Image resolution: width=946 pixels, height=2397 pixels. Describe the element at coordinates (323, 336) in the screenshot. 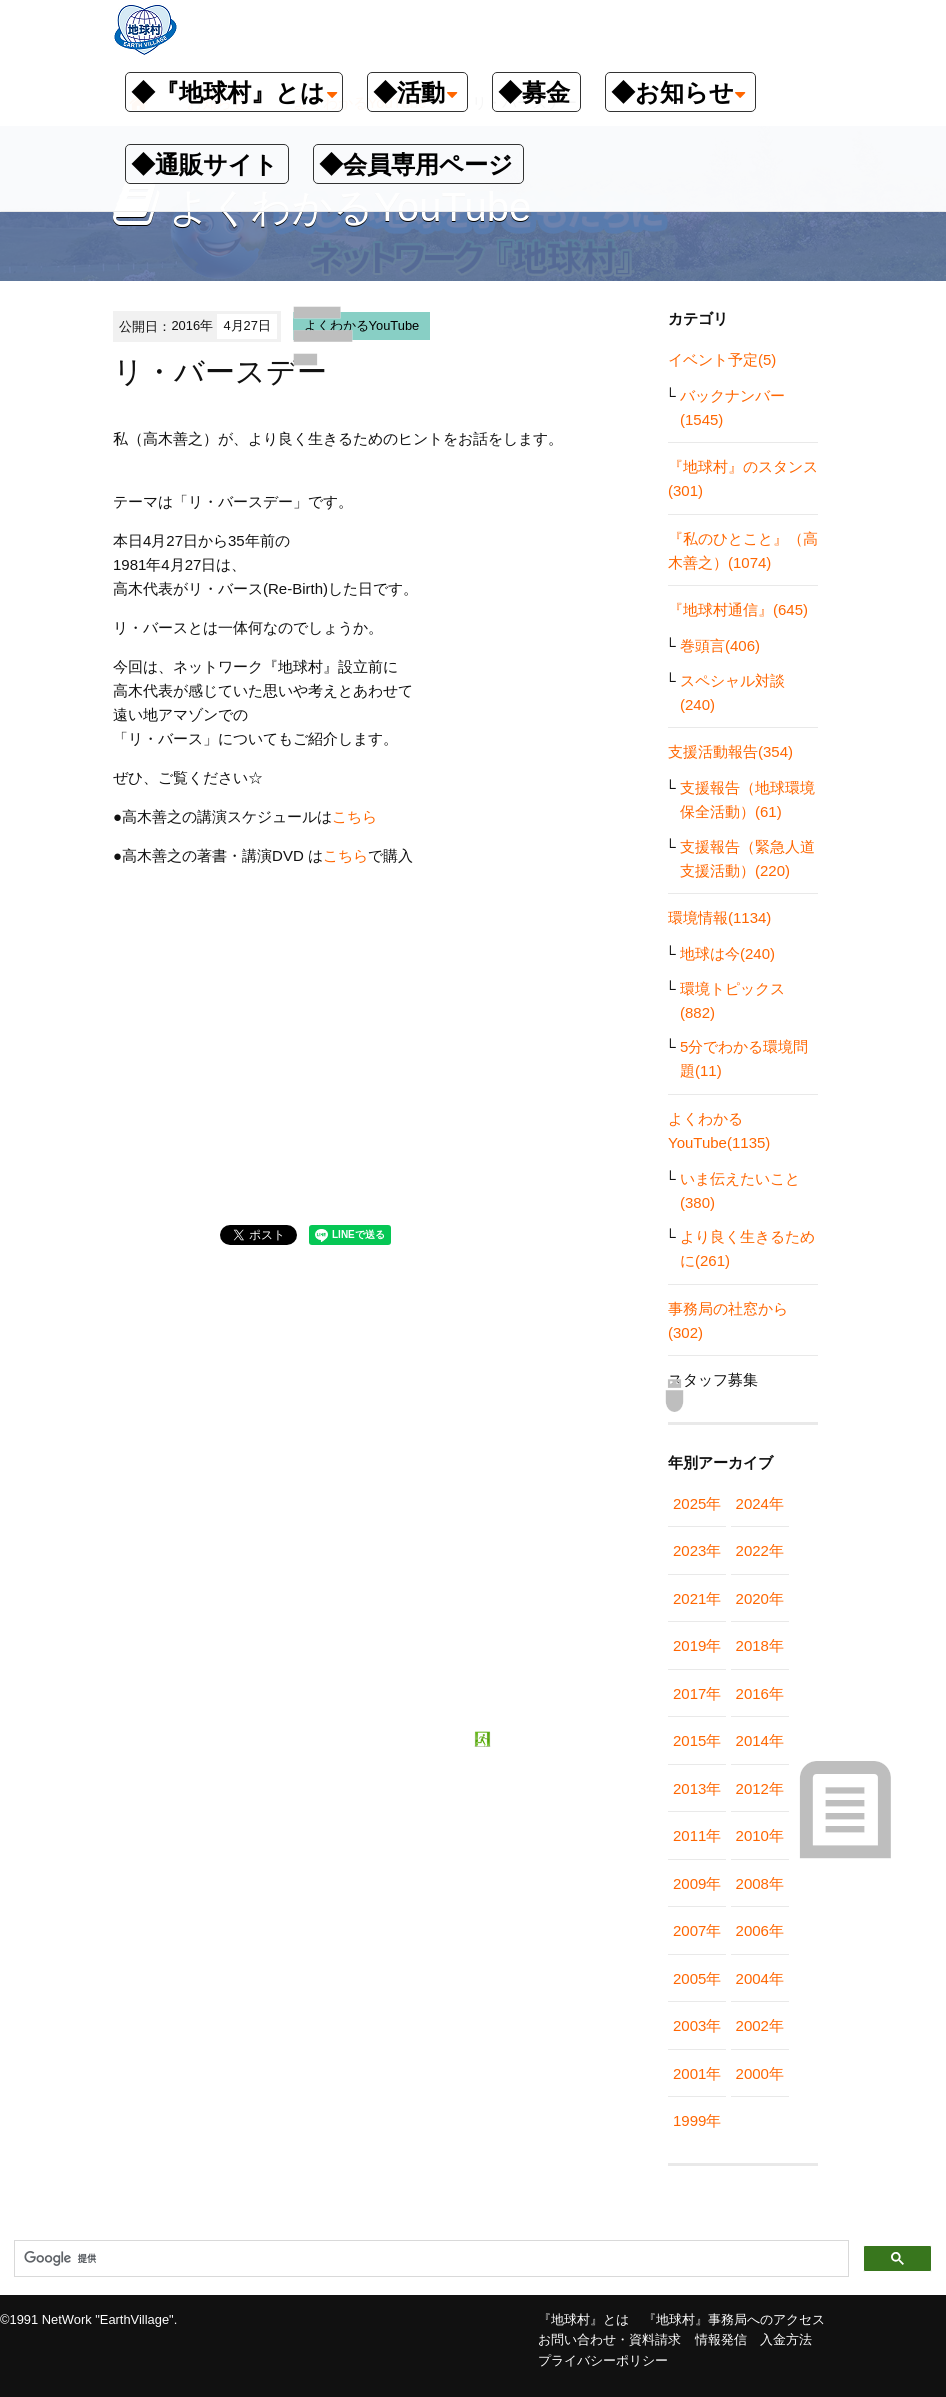

I see `align text to the left margin` at that location.